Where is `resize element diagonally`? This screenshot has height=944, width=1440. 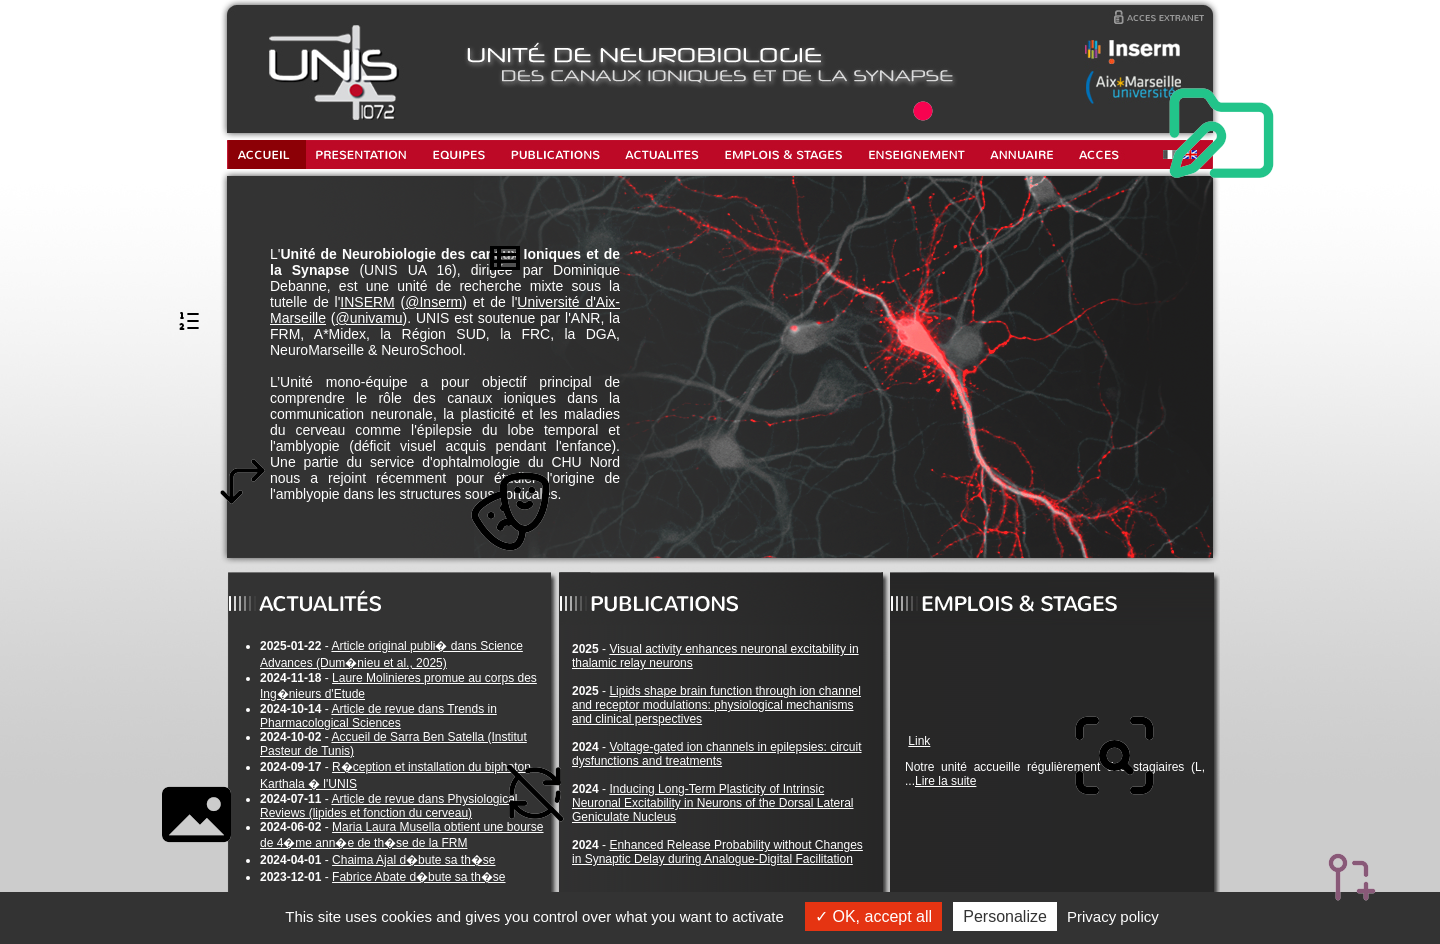 resize element diagonally is located at coordinates (242, 481).